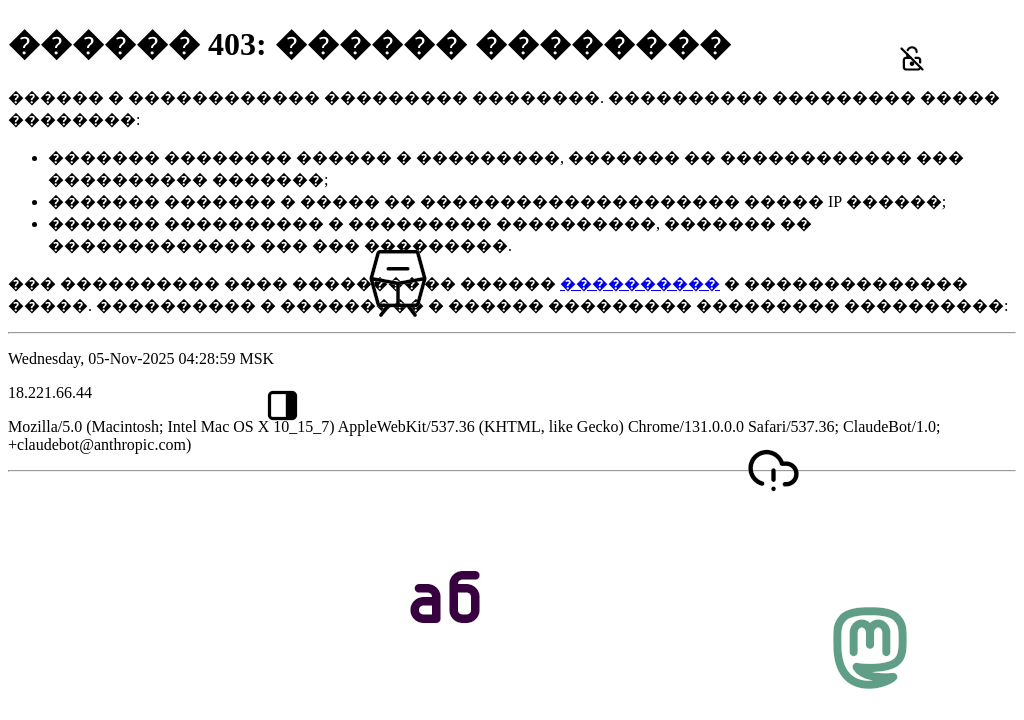 The image size is (1024, 720). Describe the element at coordinates (398, 281) in the screenshot. I see `view regional train schedules` at that location.